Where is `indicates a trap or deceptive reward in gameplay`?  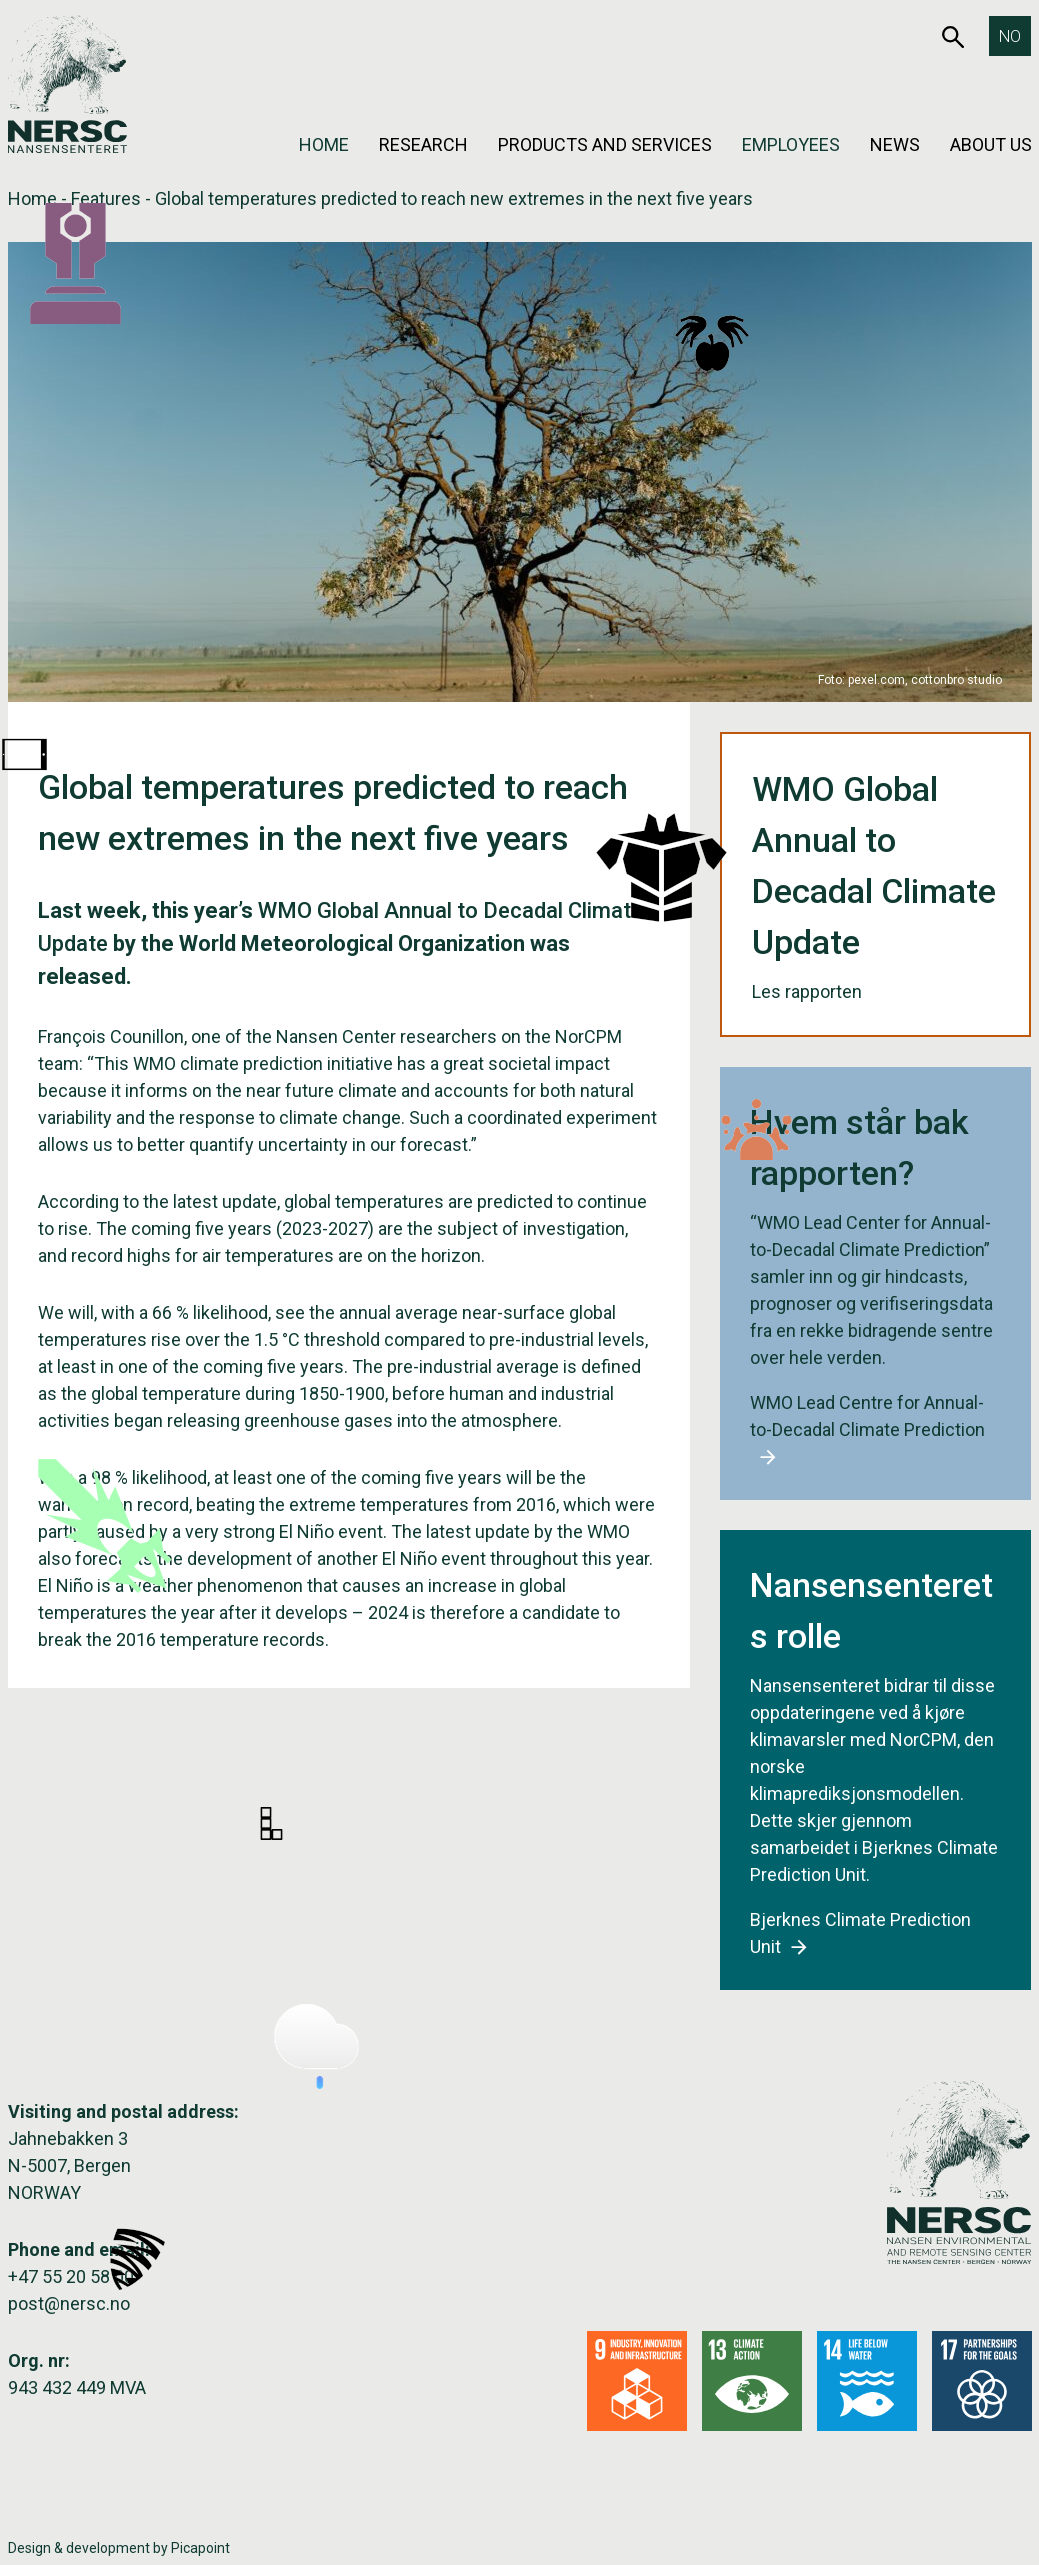 indicates a trap or deceptive reward in gameplay is located at coordinates (712, 340).